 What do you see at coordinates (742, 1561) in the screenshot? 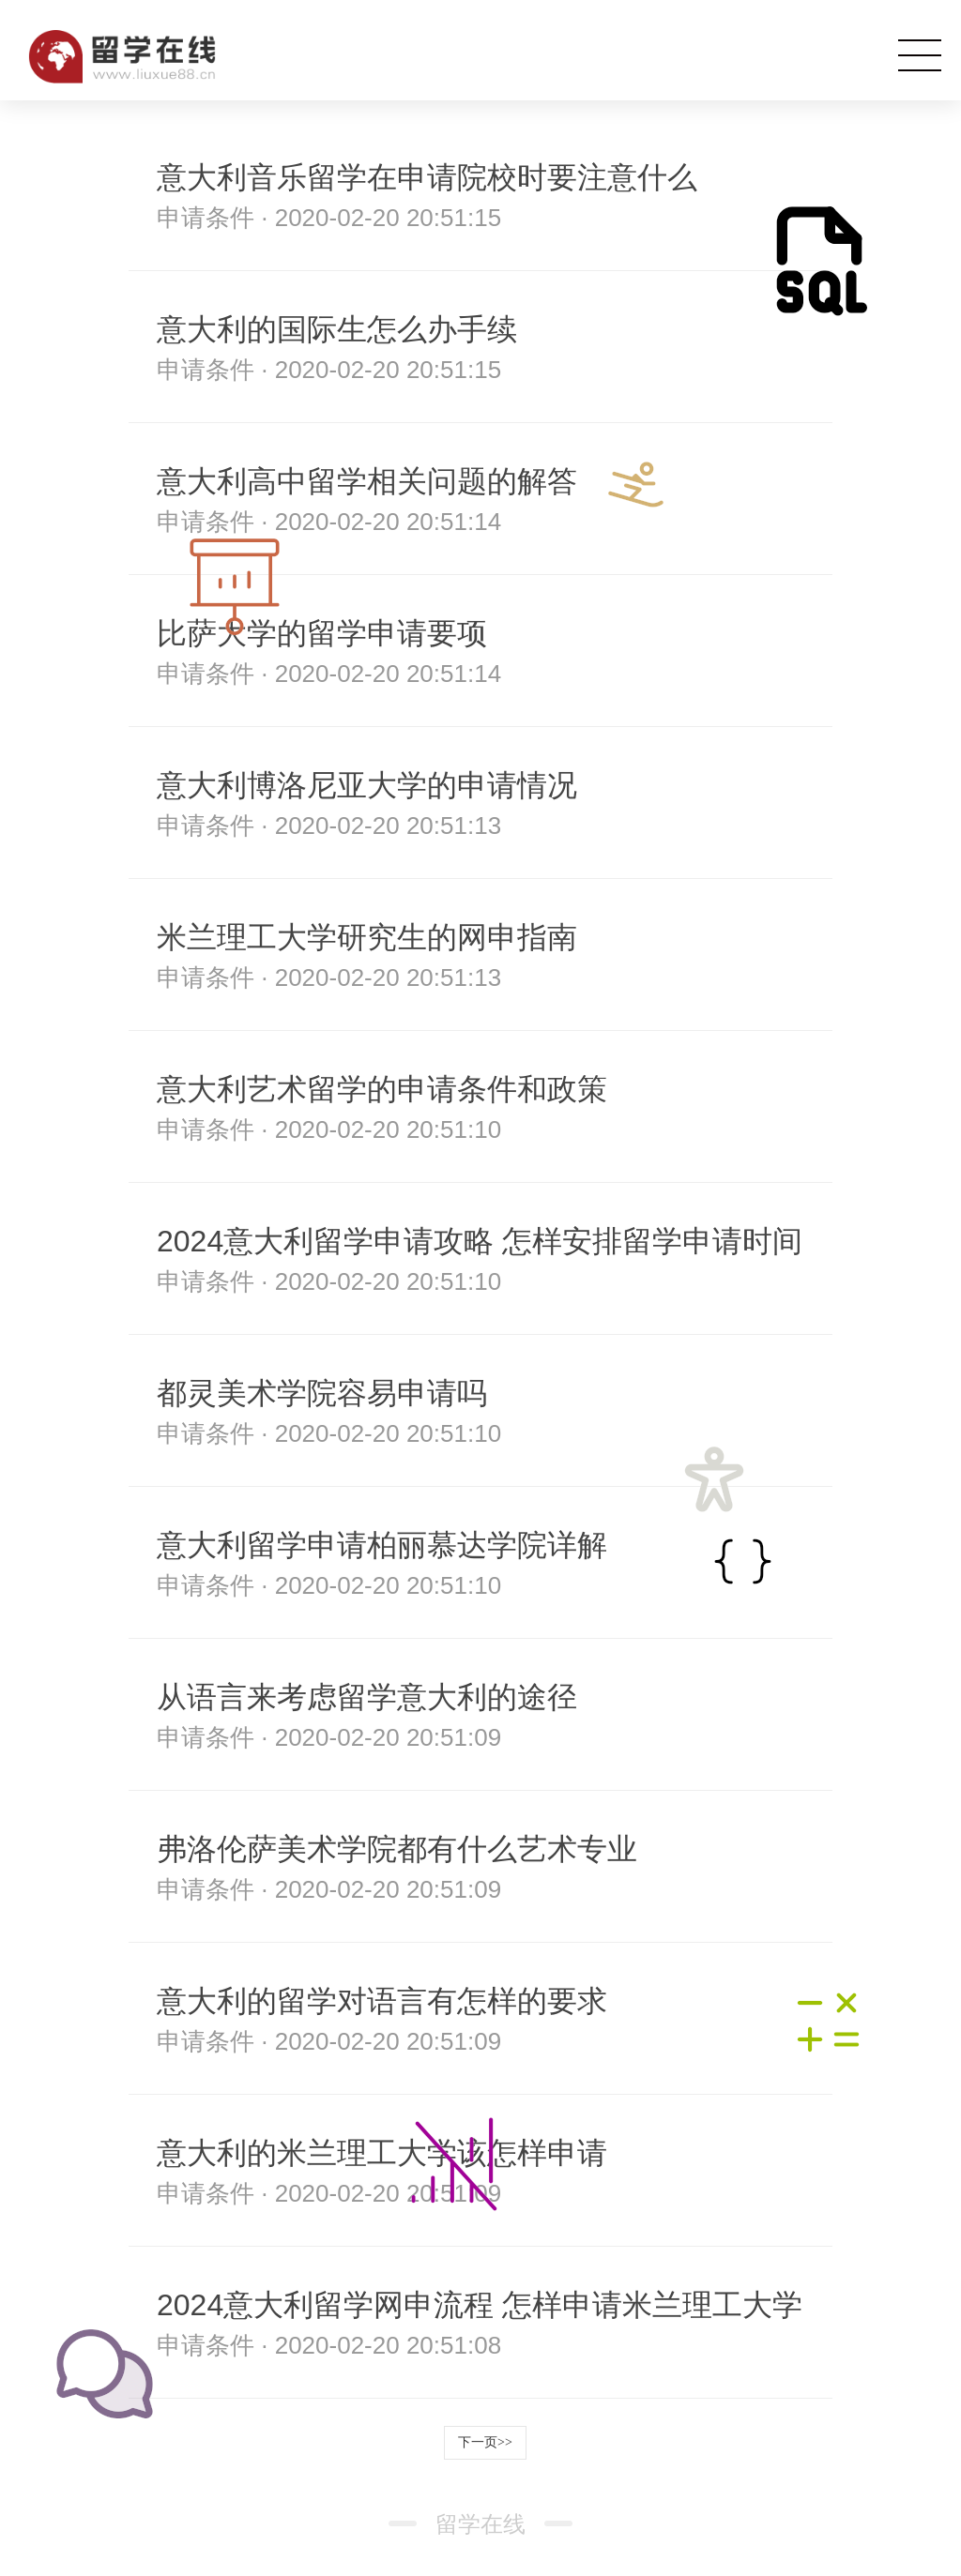
I see `view or edit code` at bounding box center [742, 1561].